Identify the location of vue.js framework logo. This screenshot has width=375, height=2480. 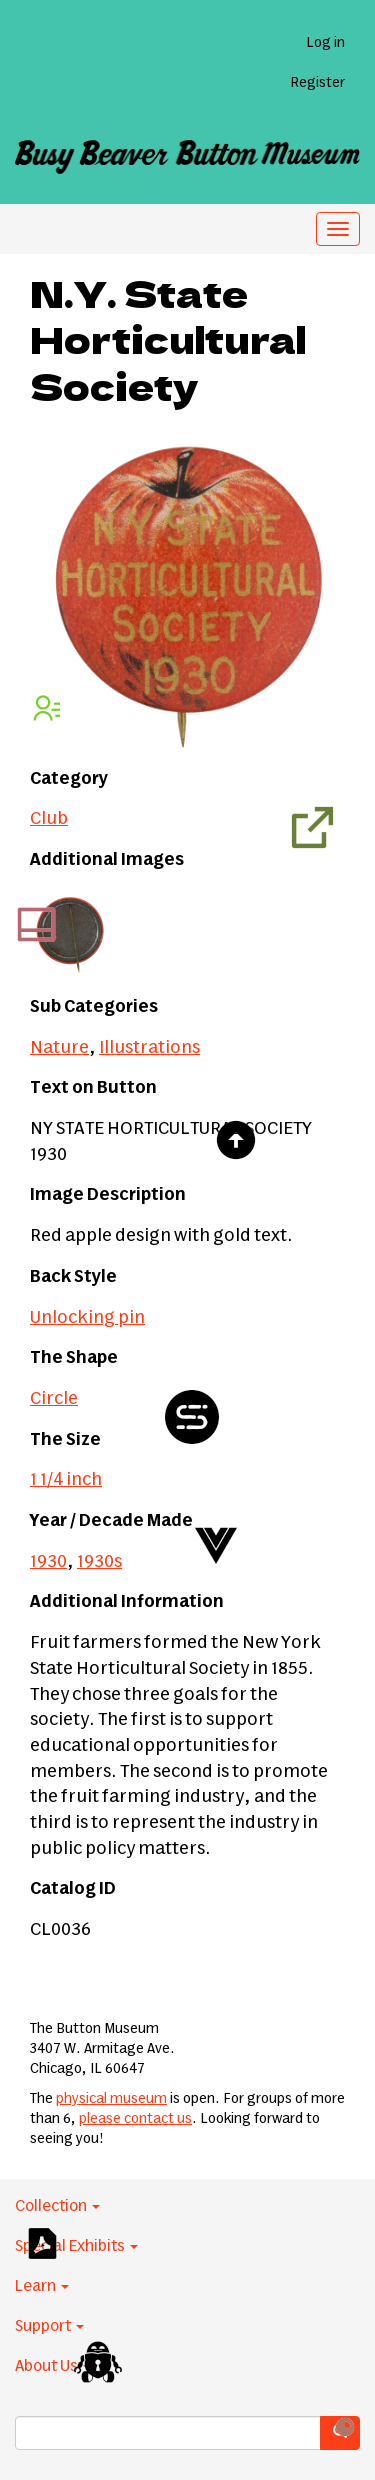
(216, 1545).